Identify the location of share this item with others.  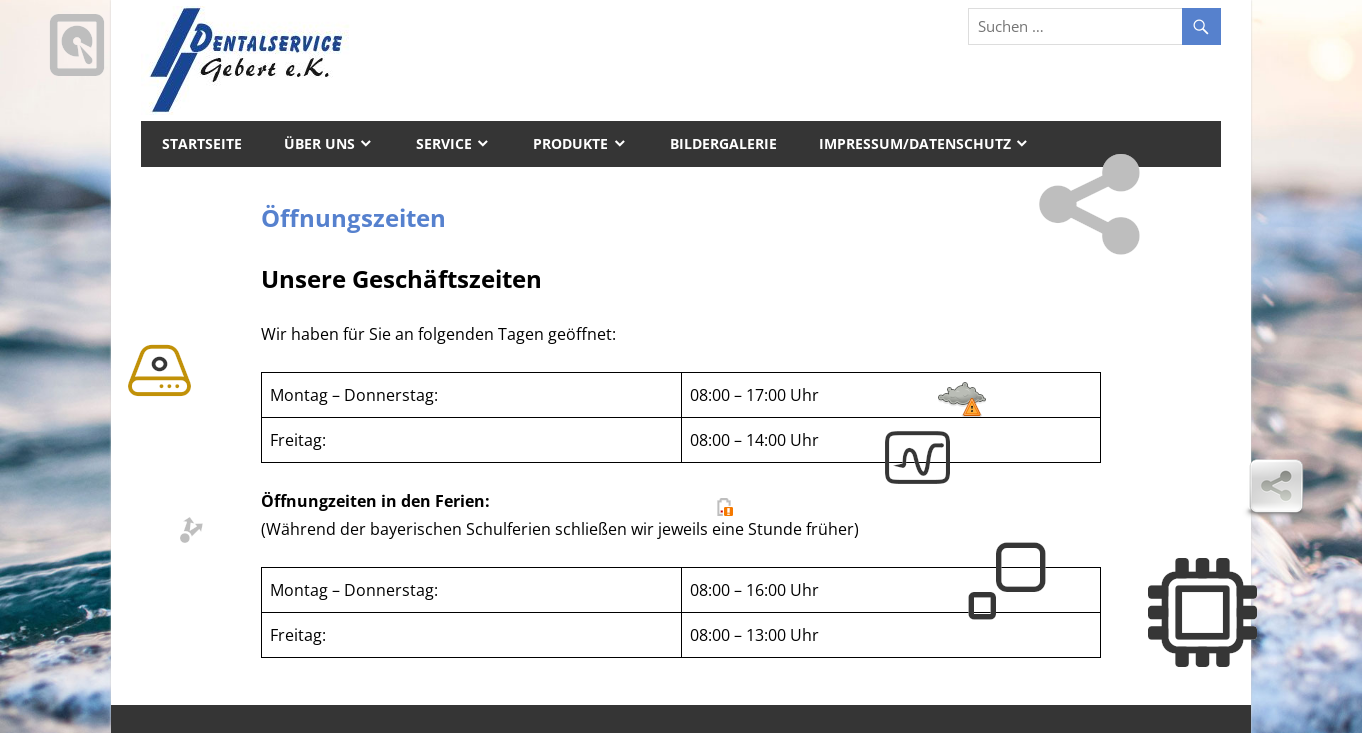
(1089, 204).